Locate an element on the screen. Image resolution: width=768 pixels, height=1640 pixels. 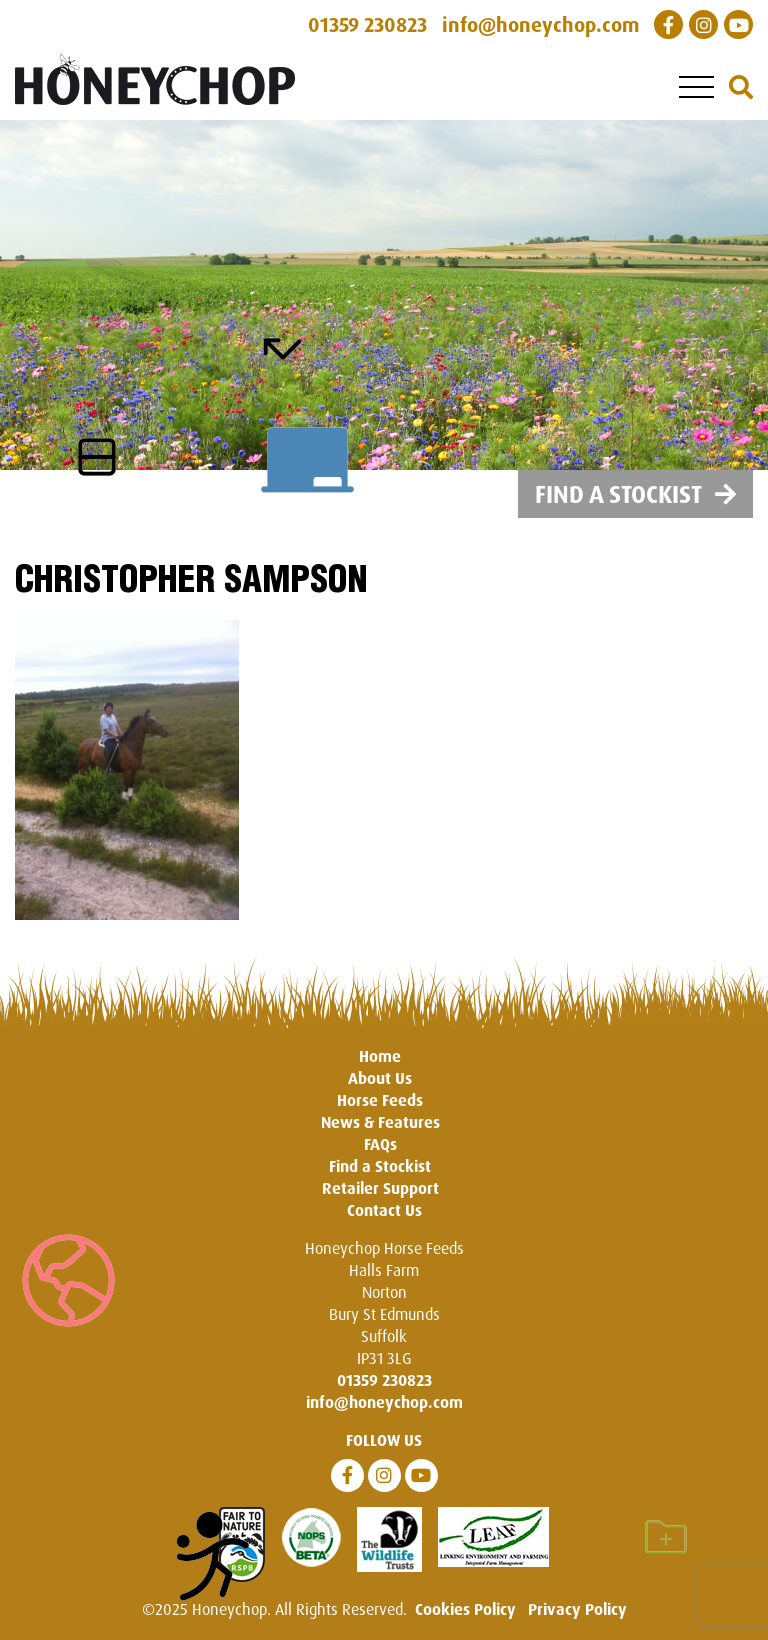
access sports or athletic activities is located at coordinates (209, 1554).